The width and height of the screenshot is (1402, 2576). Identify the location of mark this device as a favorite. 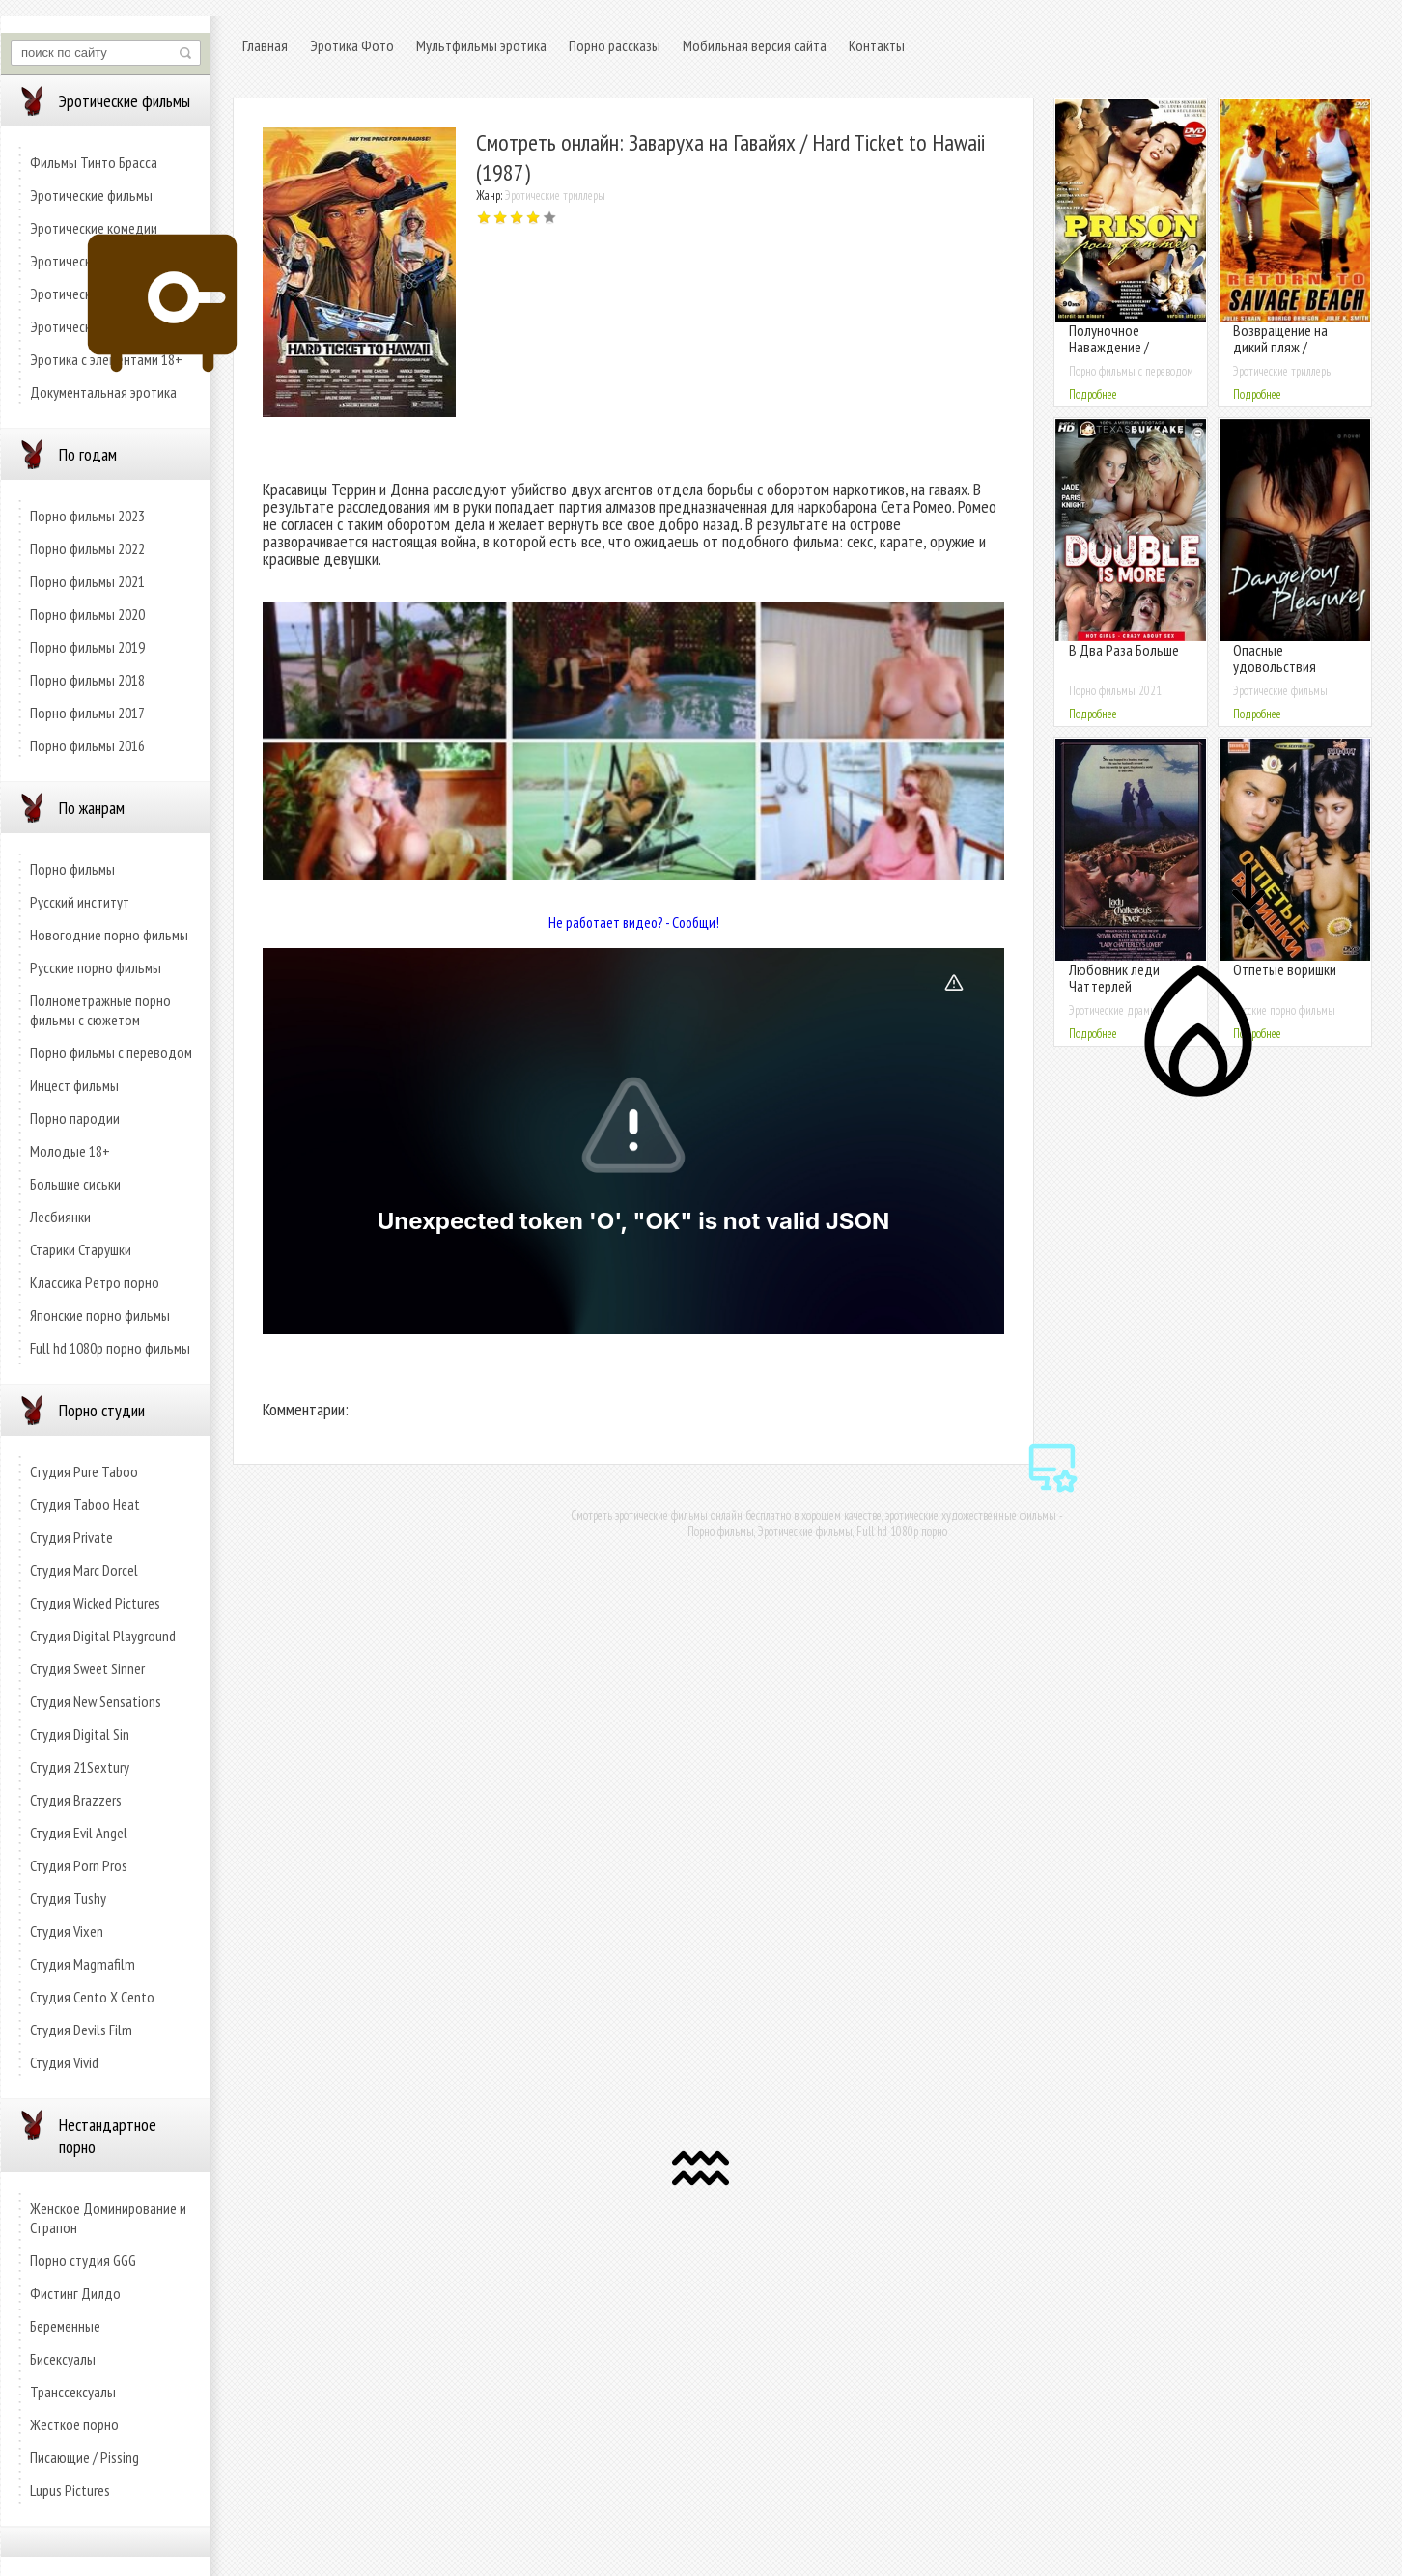
(1052, 1467).